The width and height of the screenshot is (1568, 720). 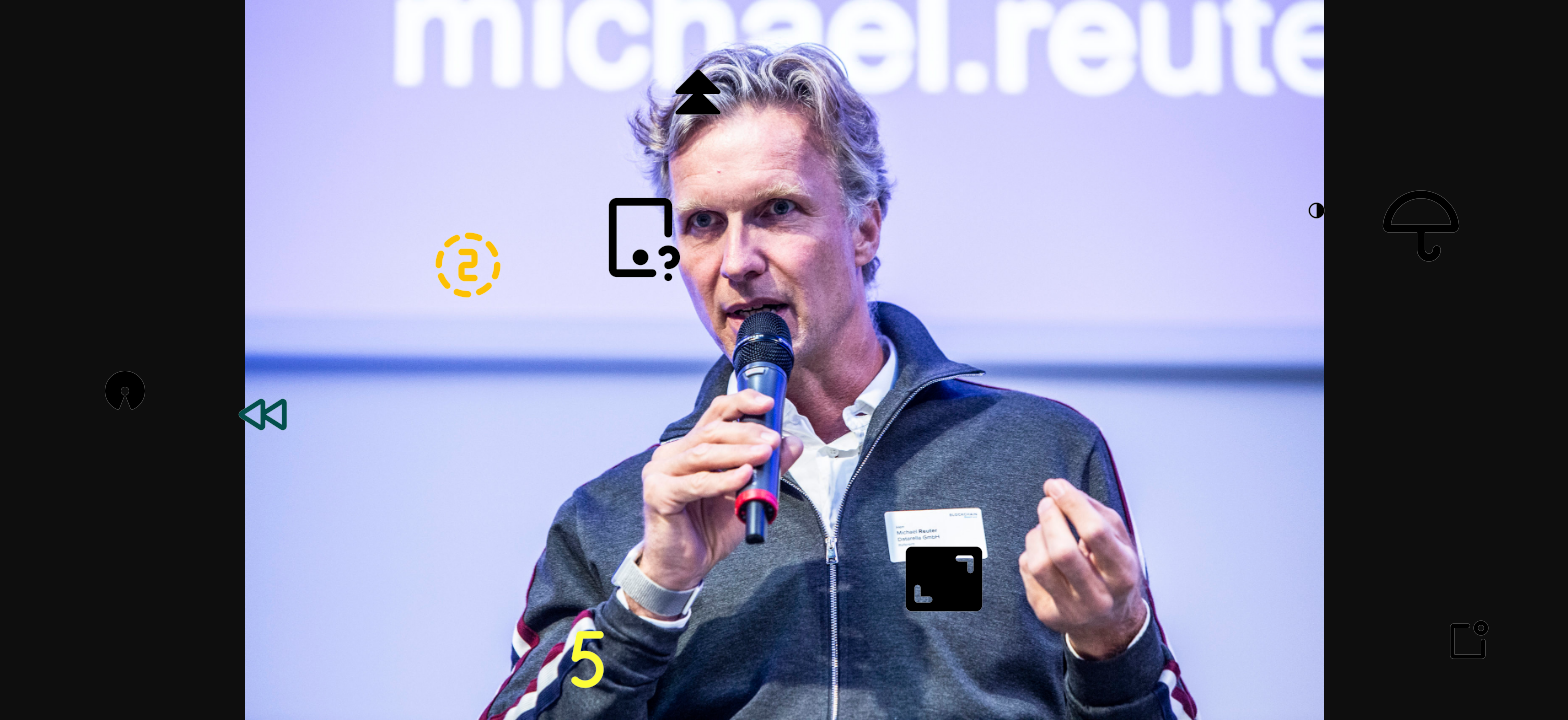 What do you see at coordinates (1421, 226) in the screenshot?
I see `indicates weather protection or rain forecast` at bounding box center [1421, 226].